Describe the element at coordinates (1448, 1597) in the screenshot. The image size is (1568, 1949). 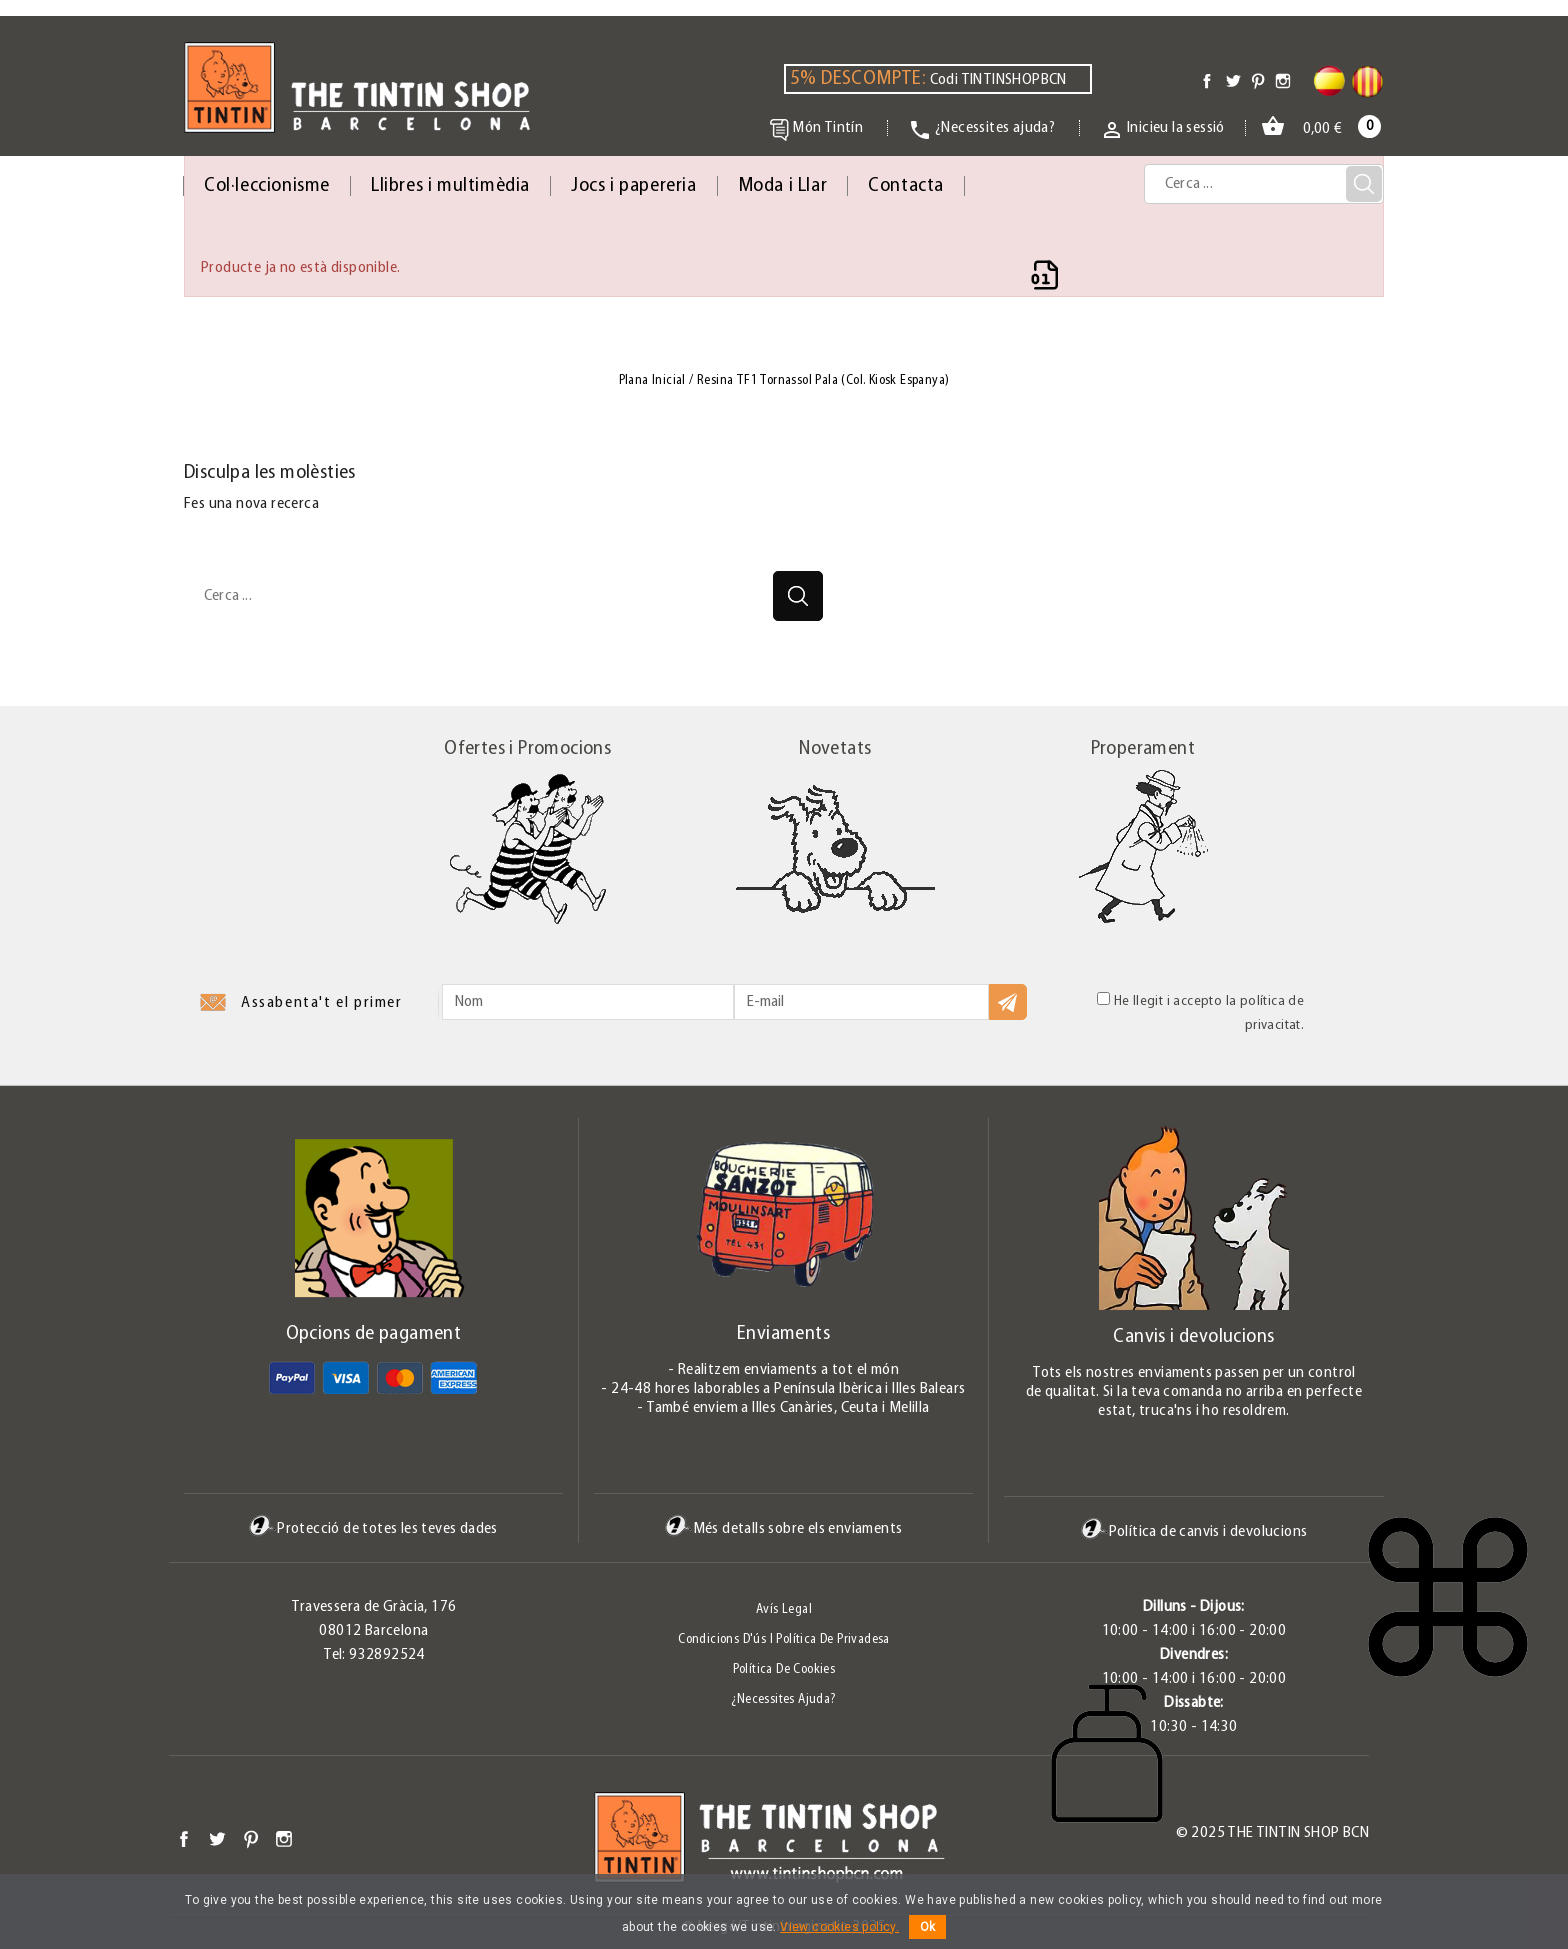
I see `access keyboard shortcuts` at that location.